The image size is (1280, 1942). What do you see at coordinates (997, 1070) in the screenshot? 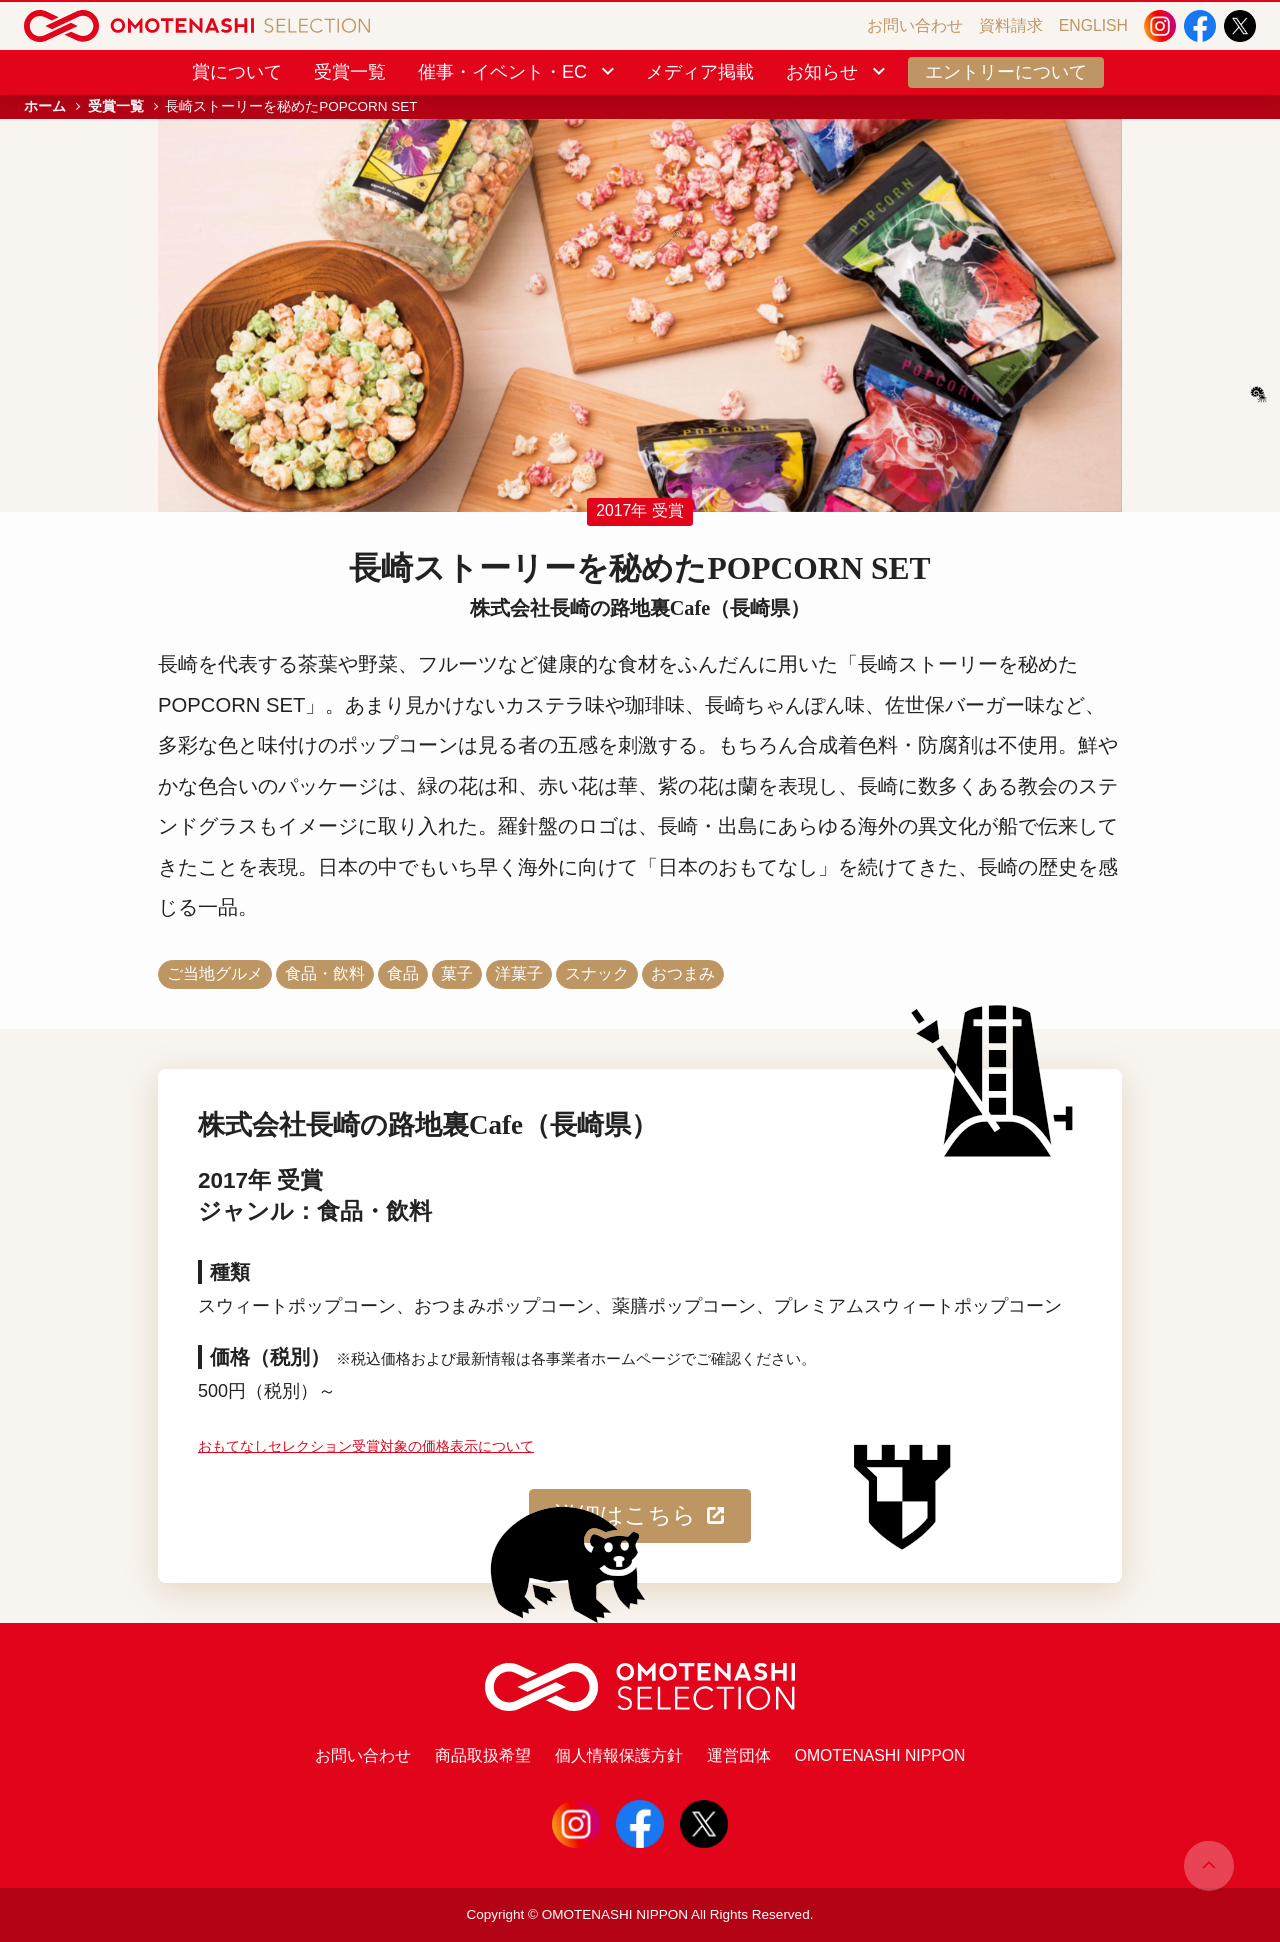
I see `set tempo or timing for music playback` at bounding box center [997, 1070].